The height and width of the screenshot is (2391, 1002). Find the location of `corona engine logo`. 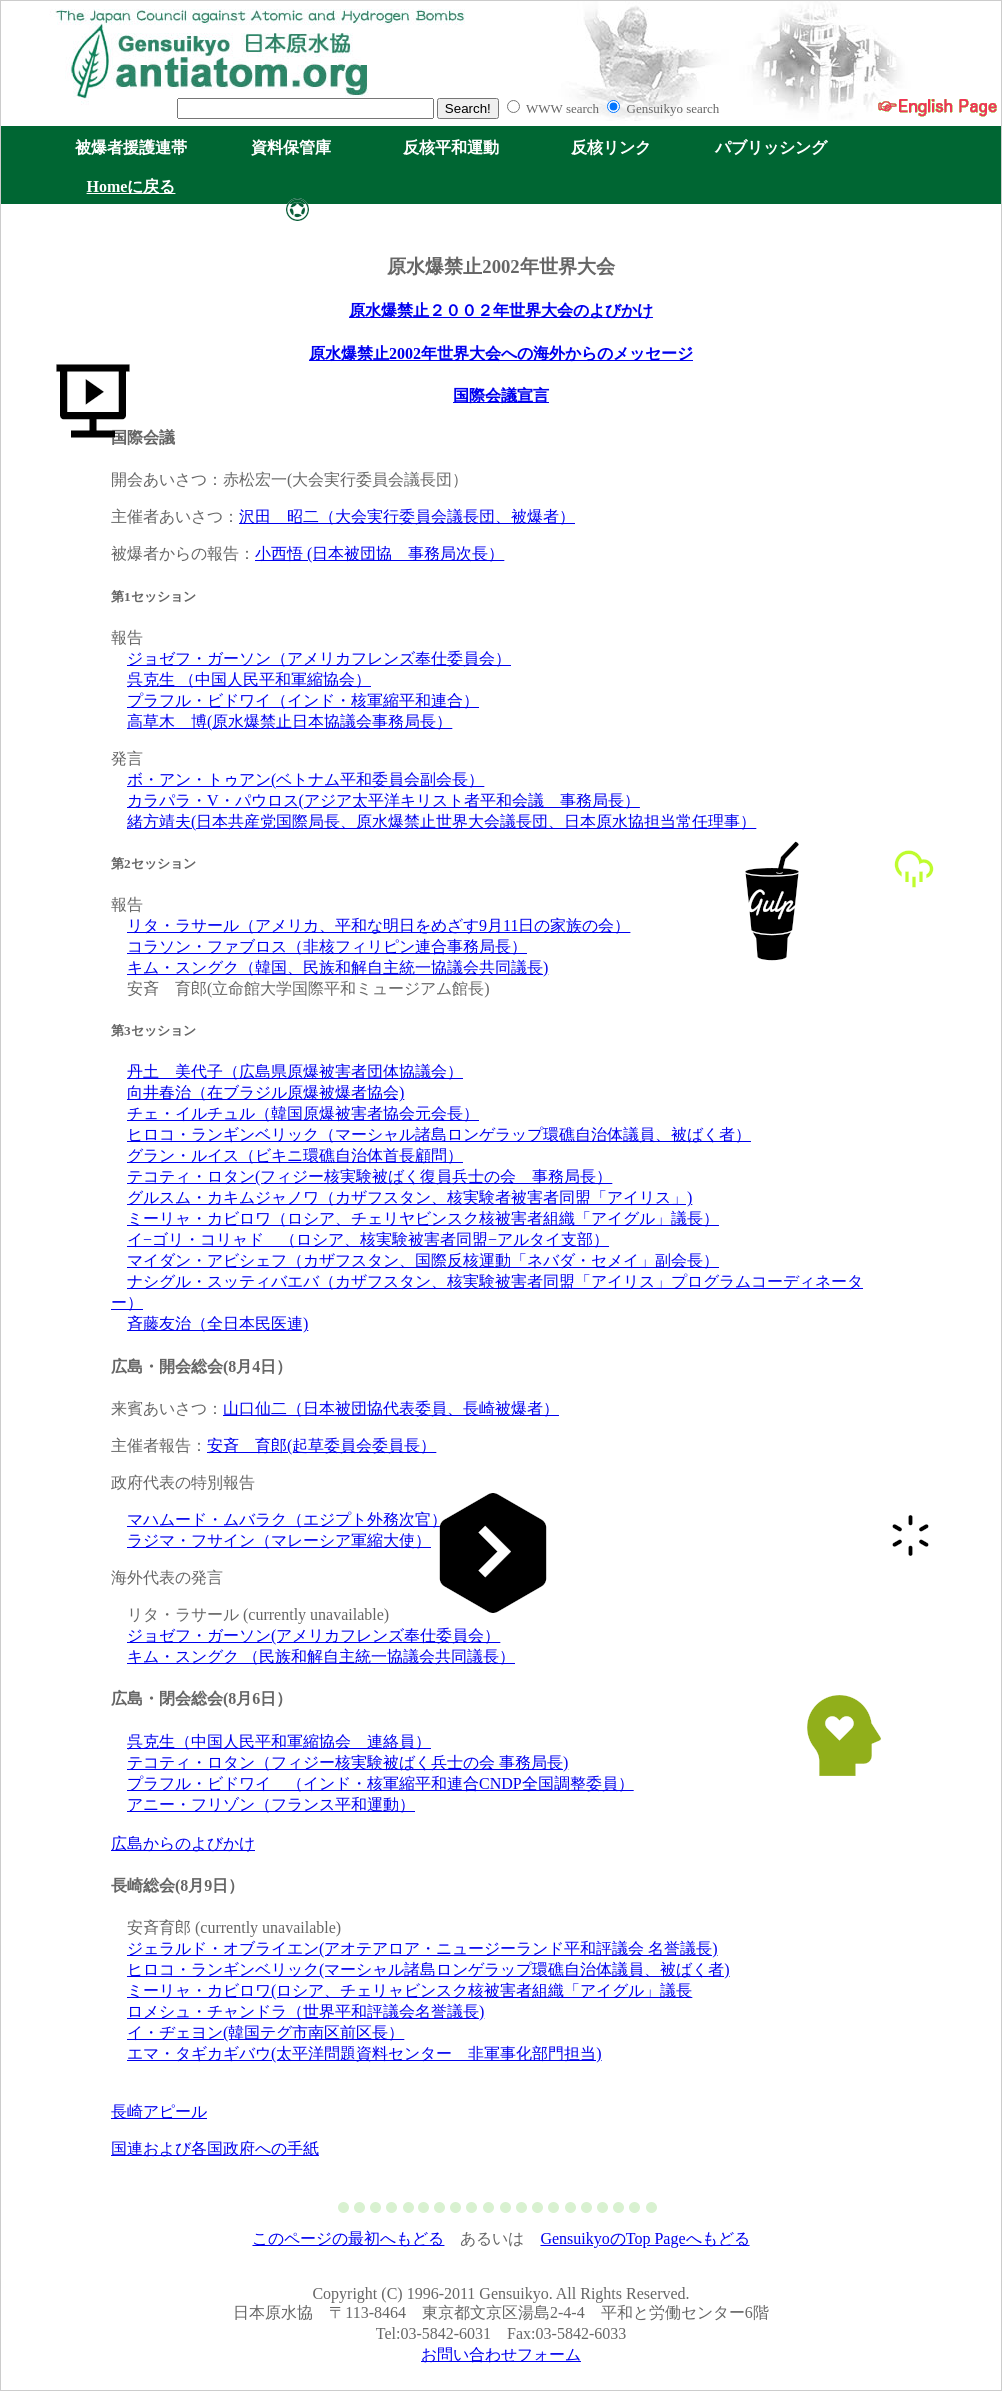

corona engine logo is located at coordinates (297, 209).